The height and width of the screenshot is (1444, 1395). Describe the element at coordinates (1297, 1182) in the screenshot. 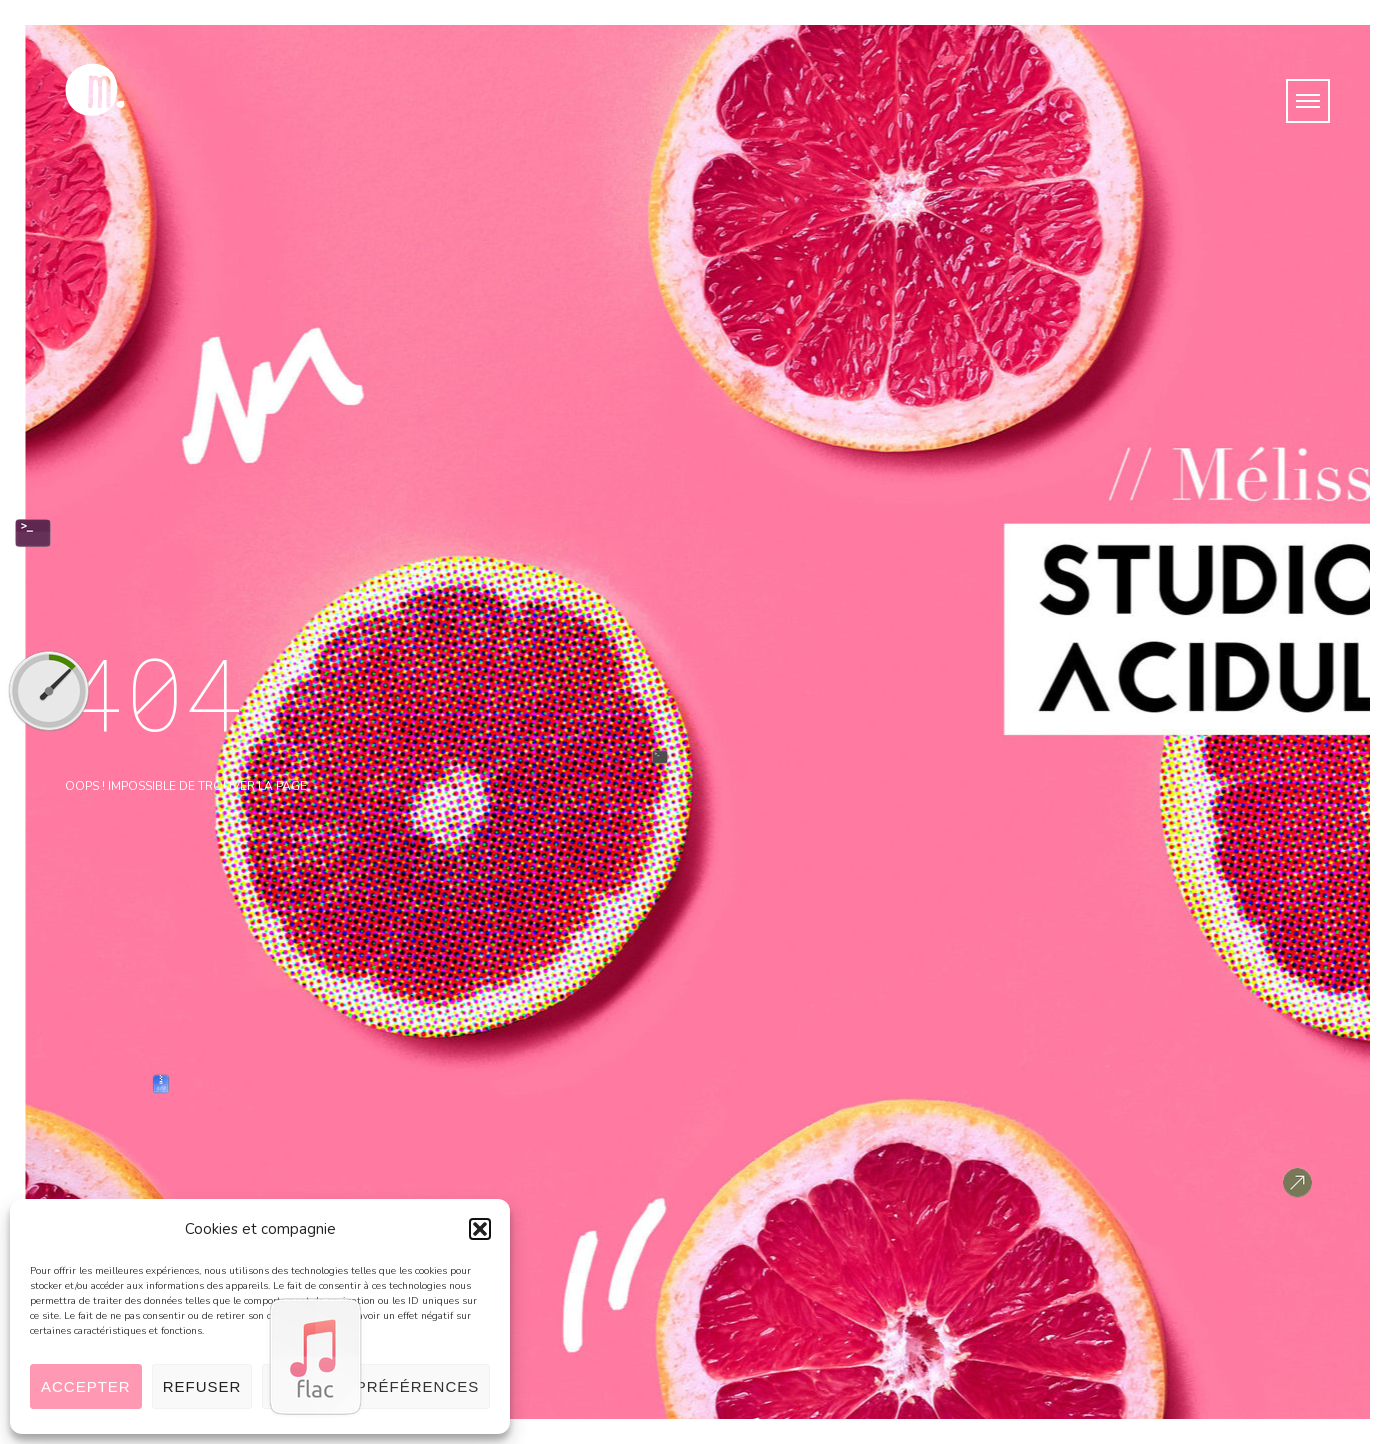

I see `indicates a symbolic link or shortcut to another file` at that location.